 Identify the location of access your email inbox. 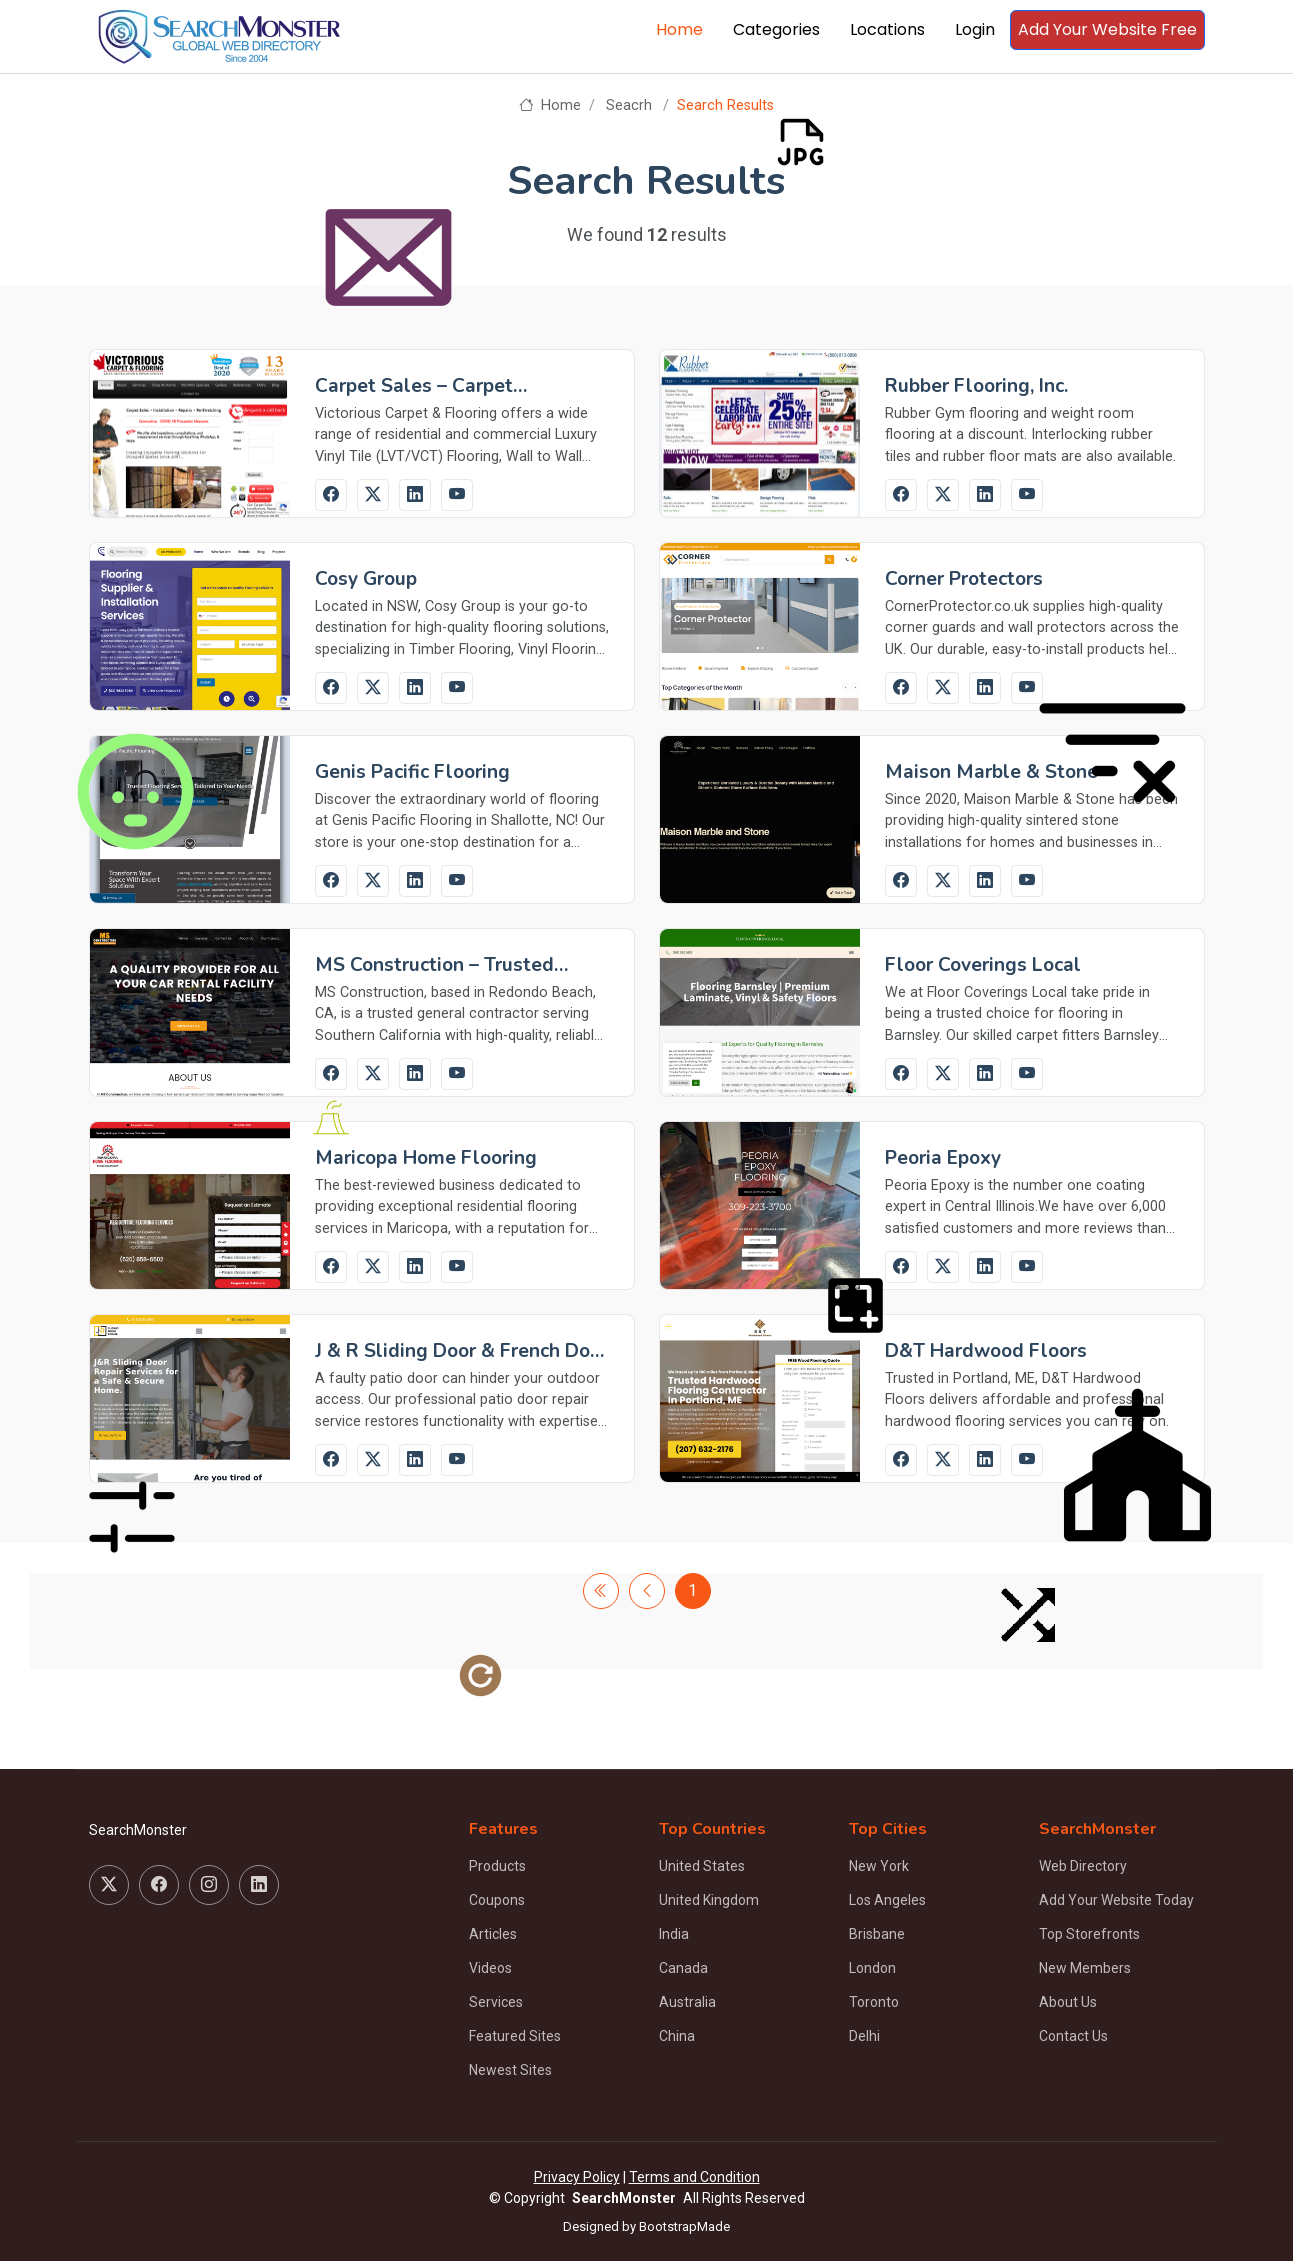
(388, 257).